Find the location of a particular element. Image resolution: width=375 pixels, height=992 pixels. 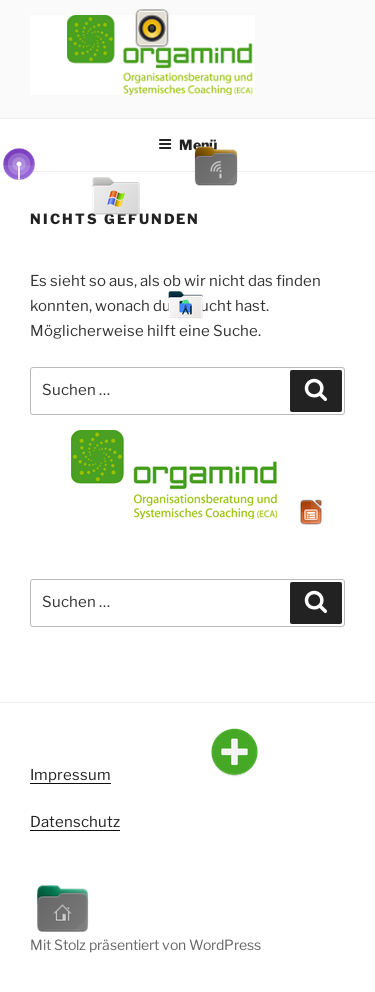

open libreoffice impress presentation software is located at coordinates (311, 512).